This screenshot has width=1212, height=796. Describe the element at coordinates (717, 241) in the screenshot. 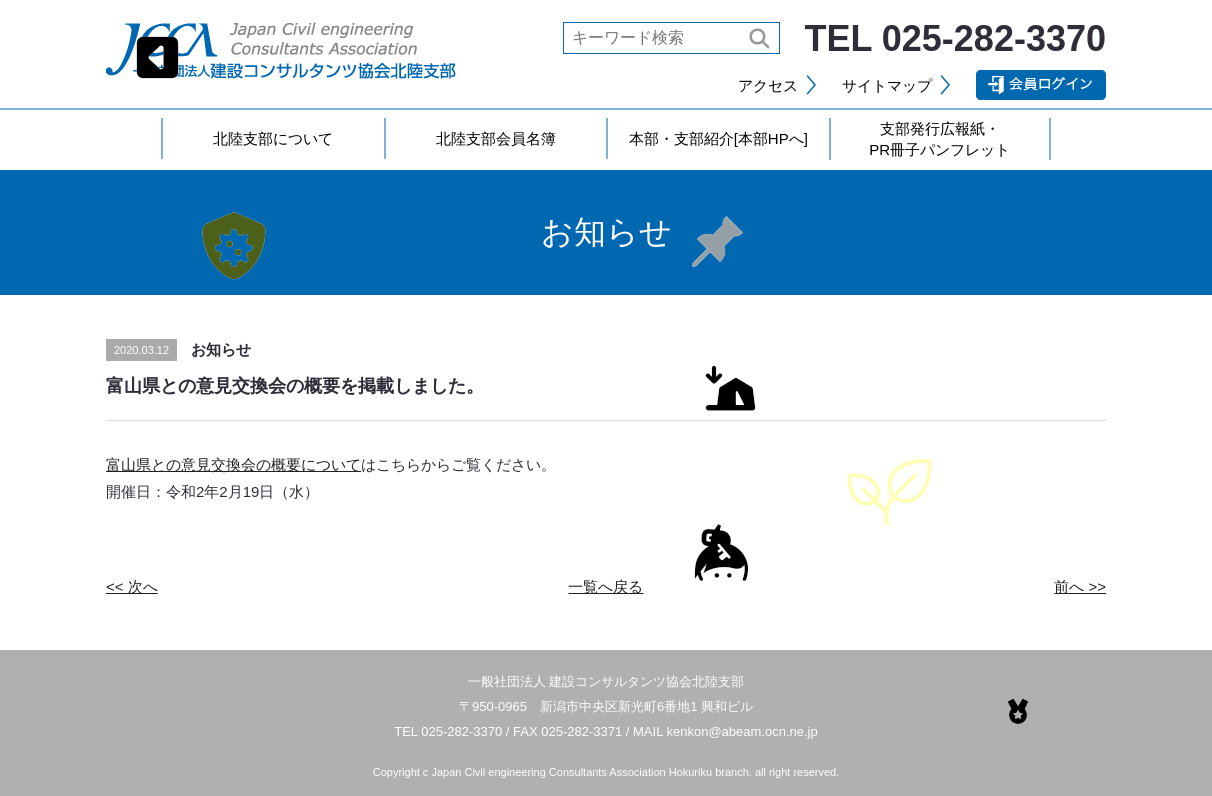

I see `pin an item to keep it visible` at that location.